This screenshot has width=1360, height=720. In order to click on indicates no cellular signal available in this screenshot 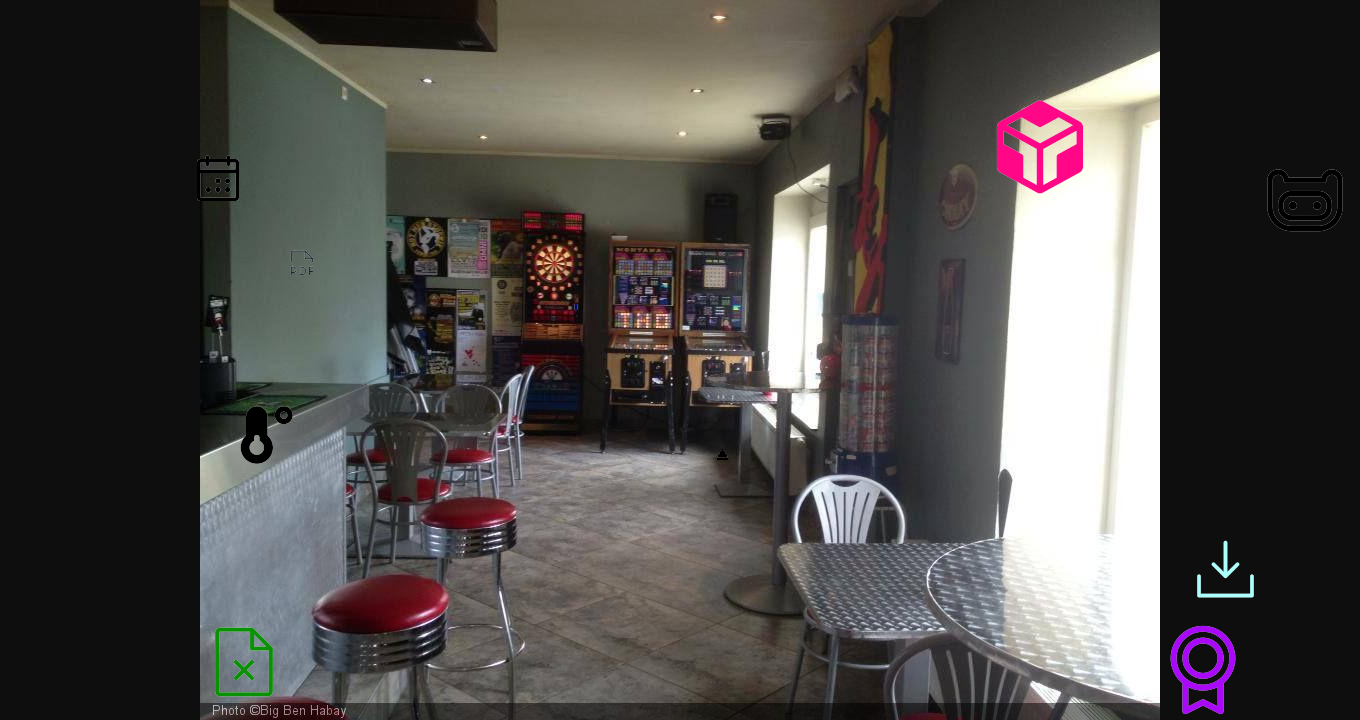, I will do `click(611, 280)`.